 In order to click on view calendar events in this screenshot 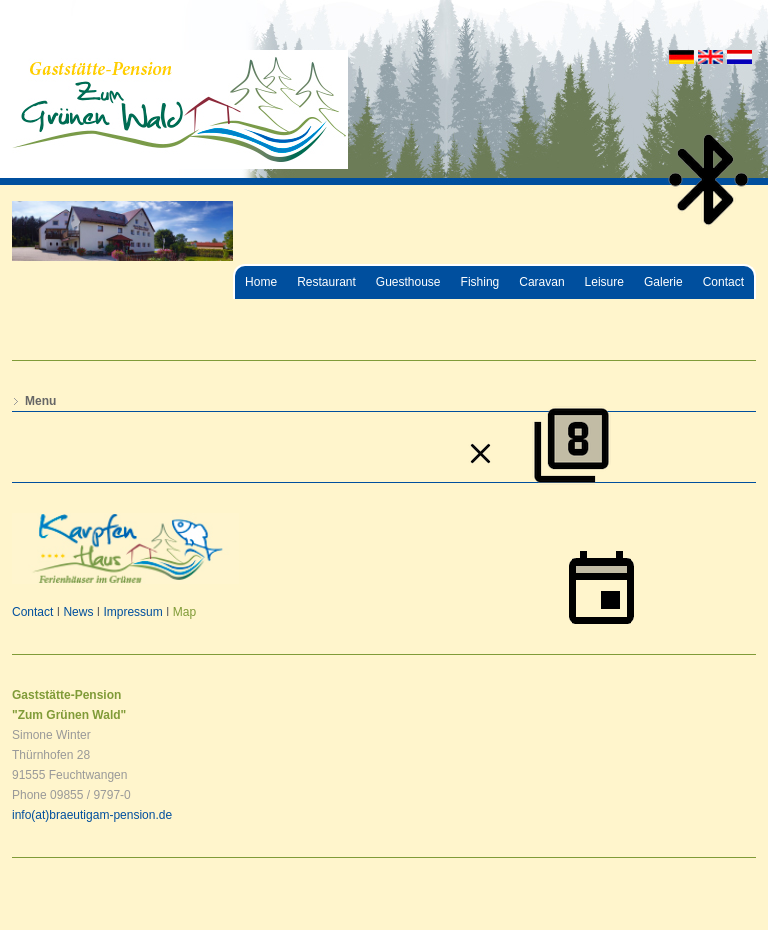, I will do `click(601, 587)`.